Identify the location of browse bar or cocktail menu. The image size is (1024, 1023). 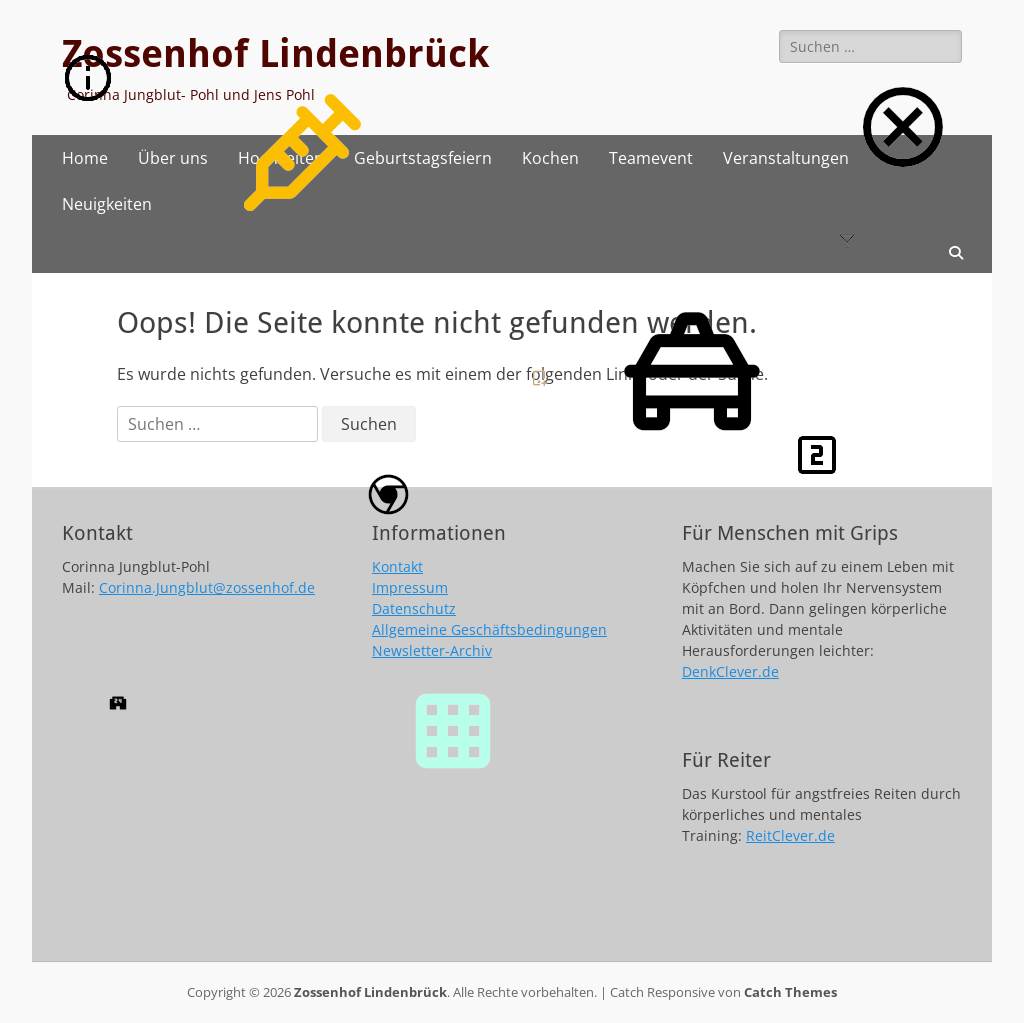
(847, 241).